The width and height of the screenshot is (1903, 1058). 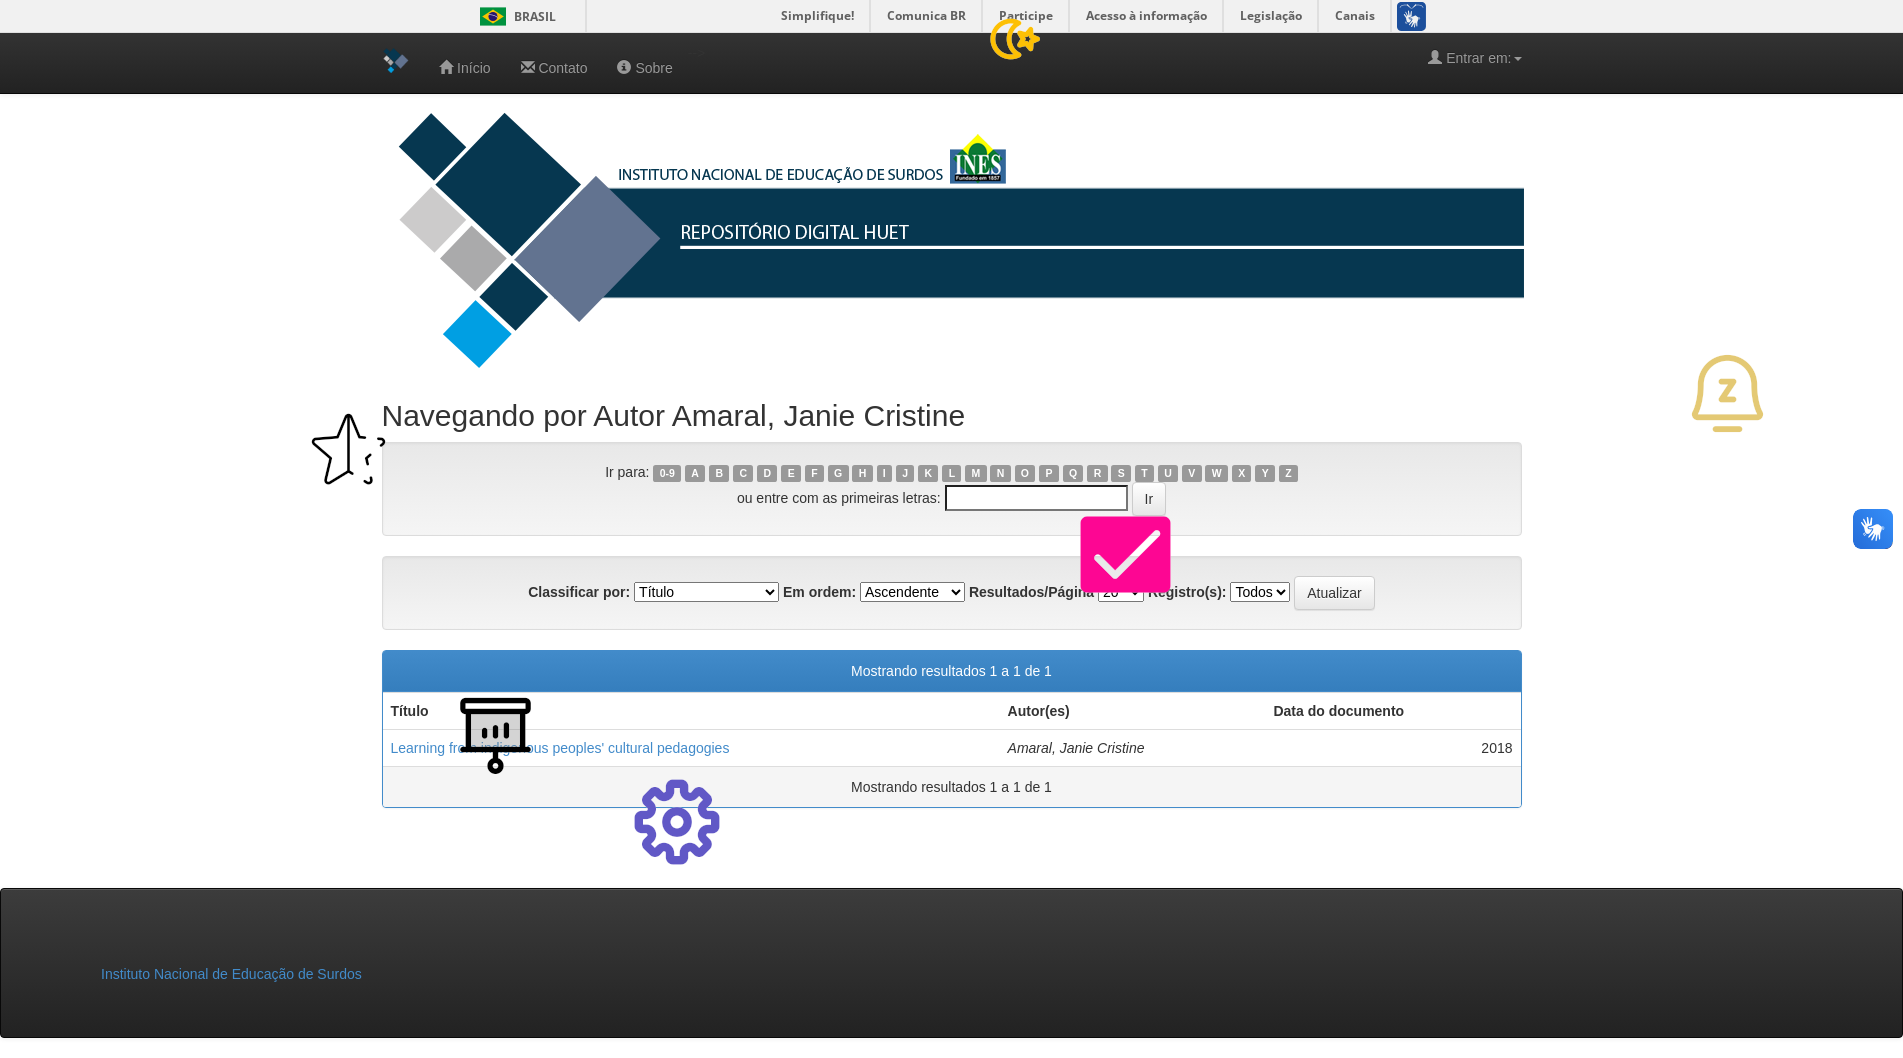 I want to click on mute or snooze notifications, so click(x=1727, y=393).